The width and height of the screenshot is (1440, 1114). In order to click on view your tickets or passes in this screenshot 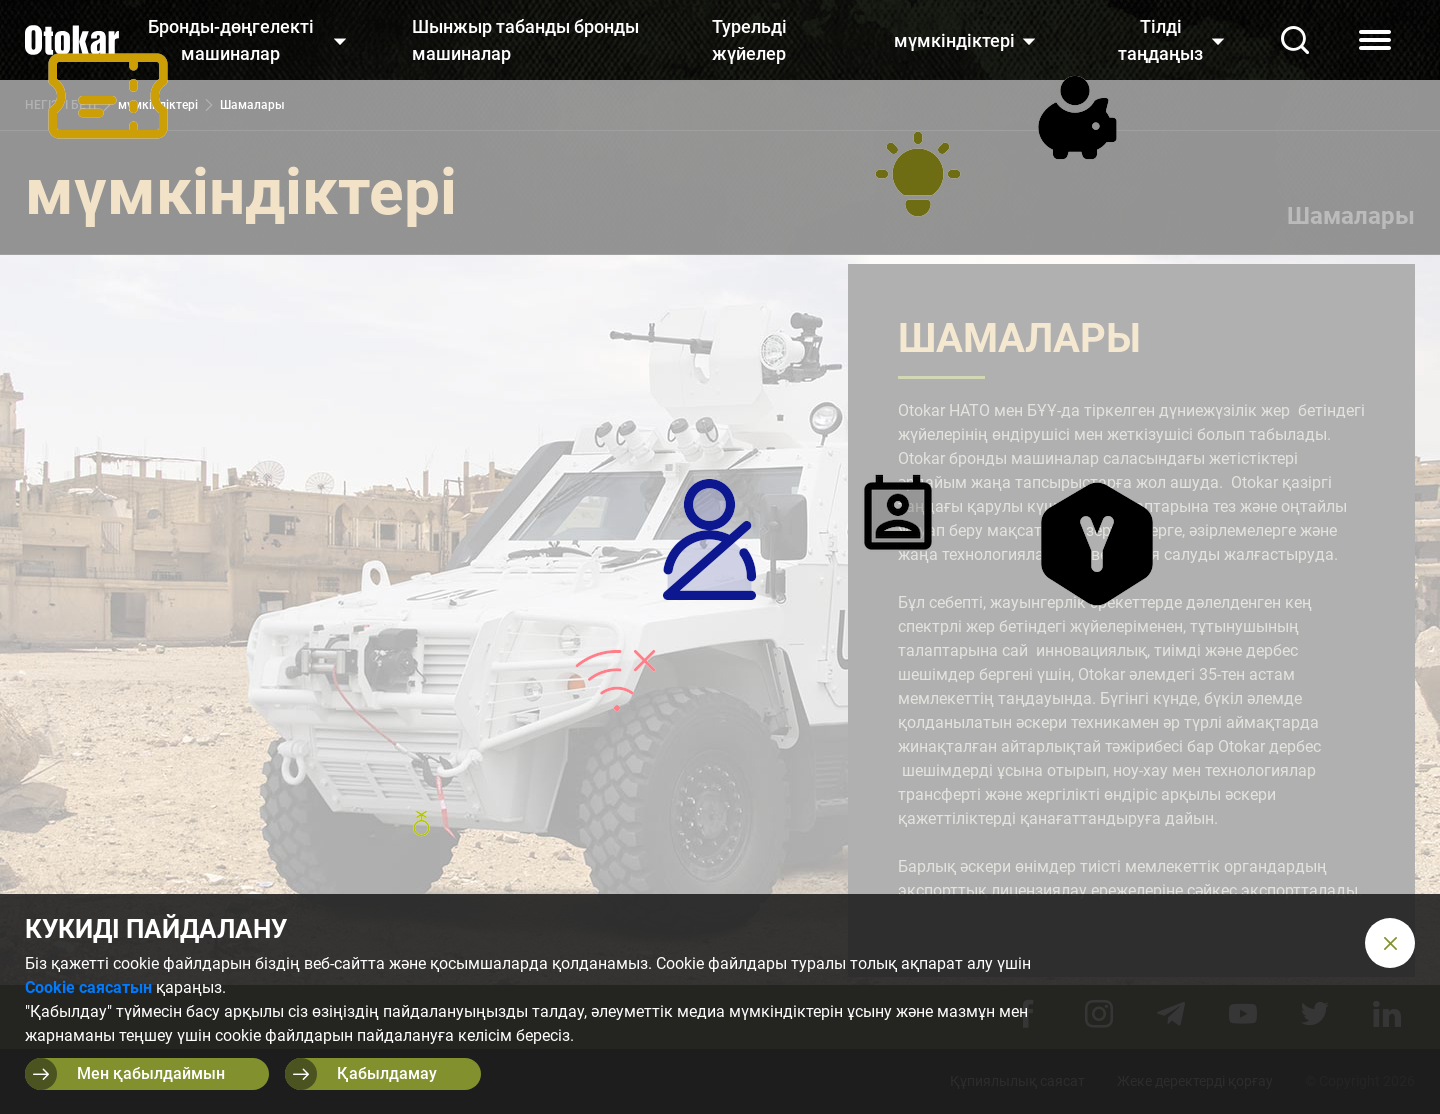, I will do `click(108, 96)`.